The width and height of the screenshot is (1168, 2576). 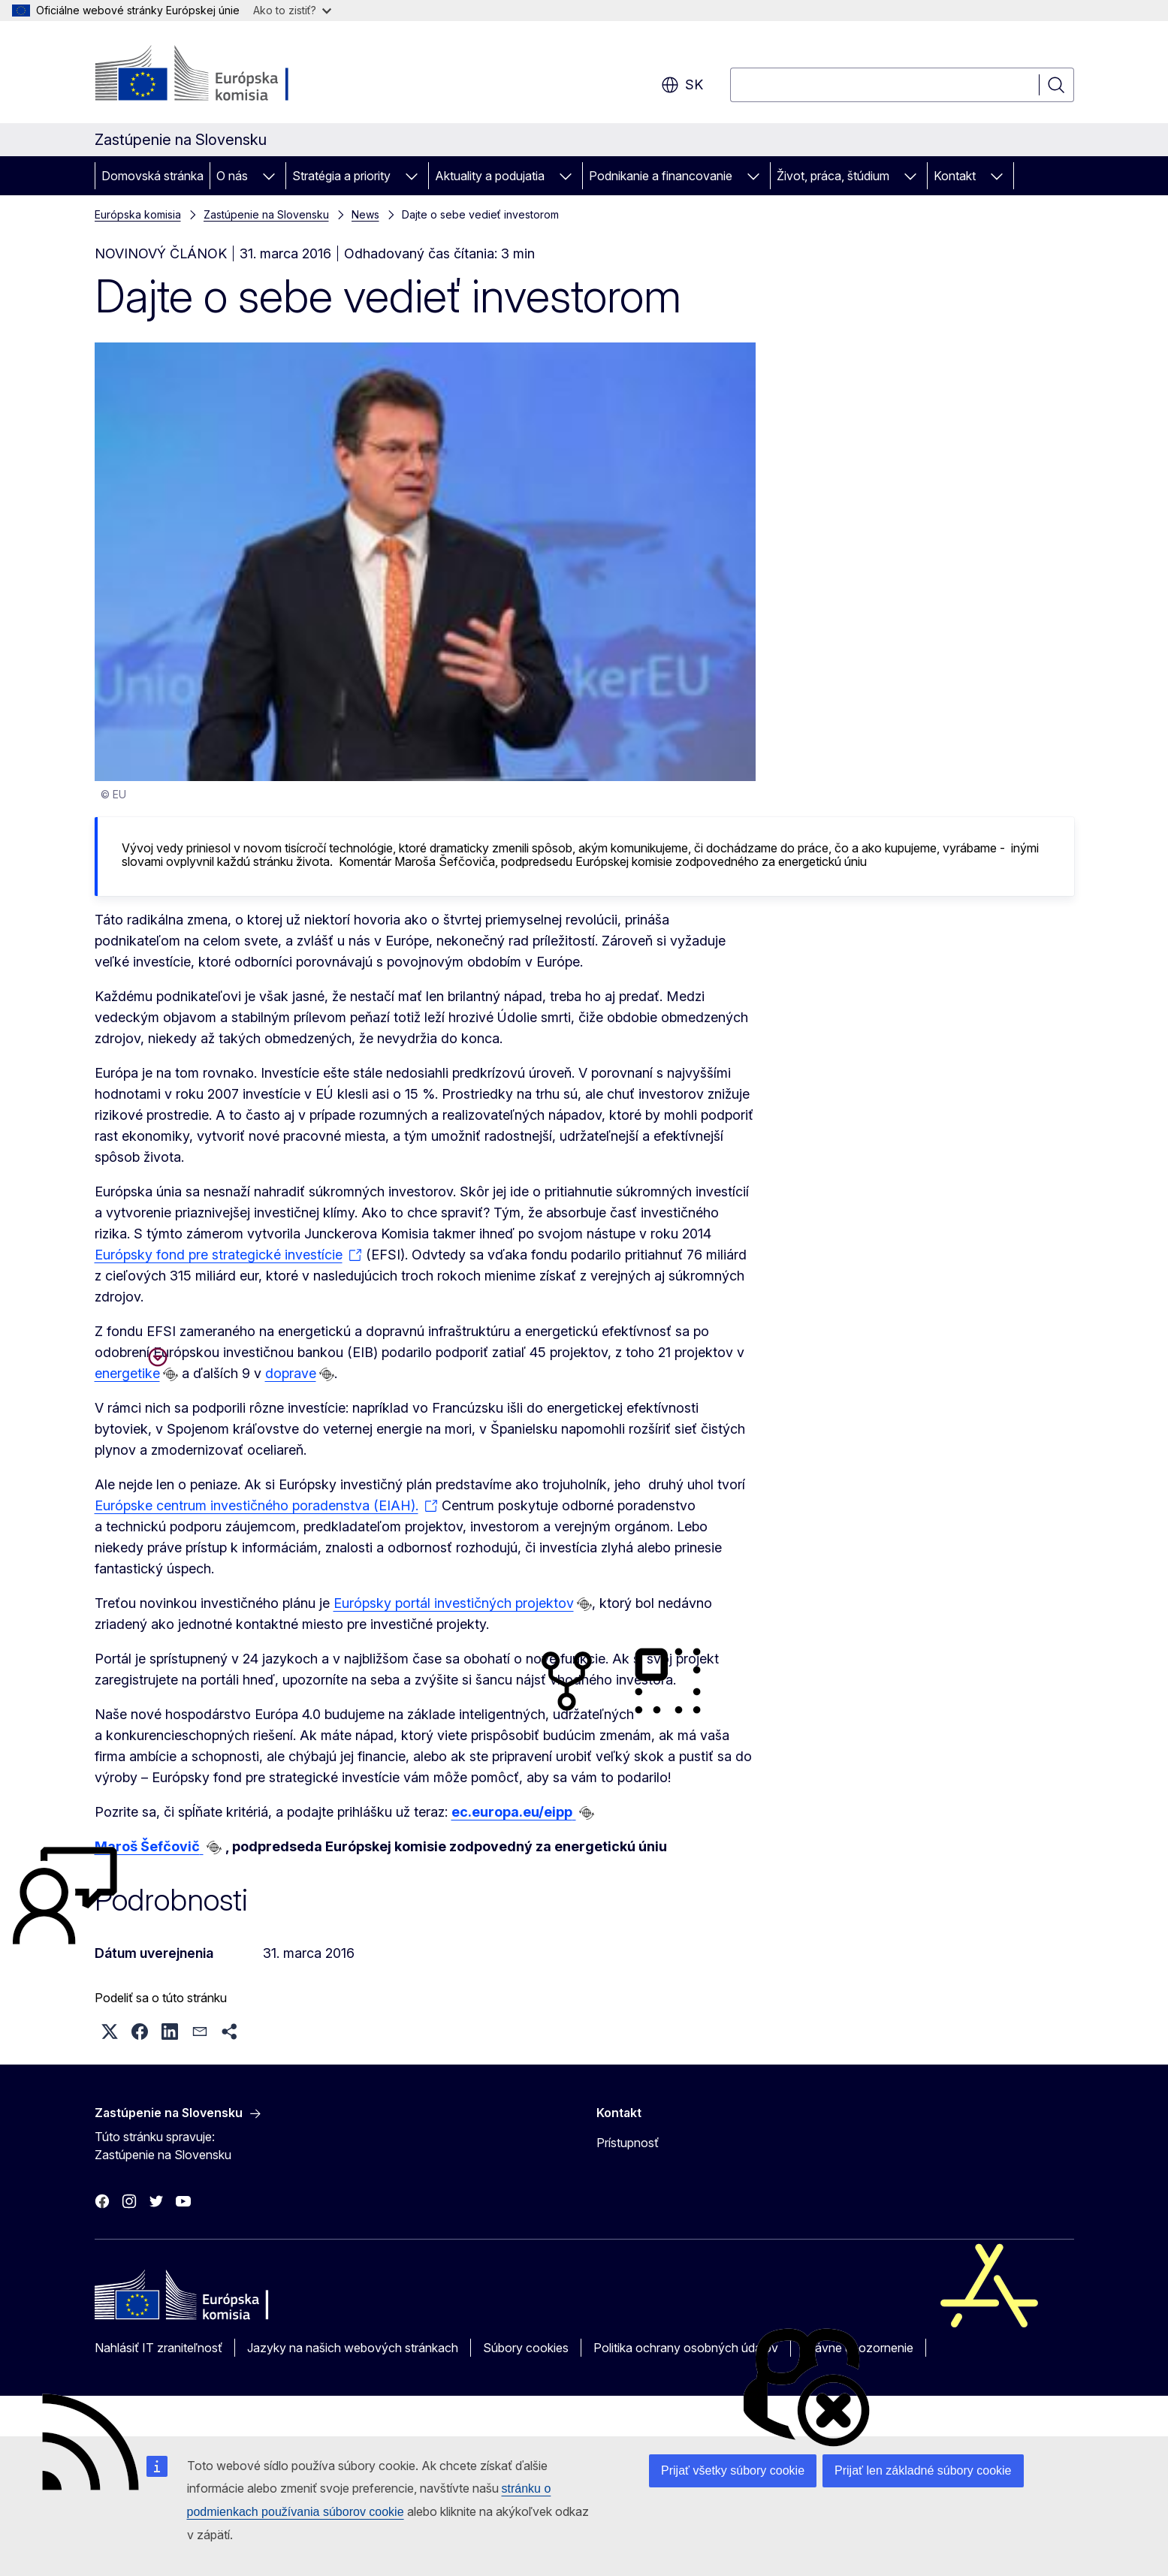 What do you see at coordinates (807, 2384) in the screenshot?
I see `github copilot is disconnected or unavailable` at bounding box center [807, 2384].